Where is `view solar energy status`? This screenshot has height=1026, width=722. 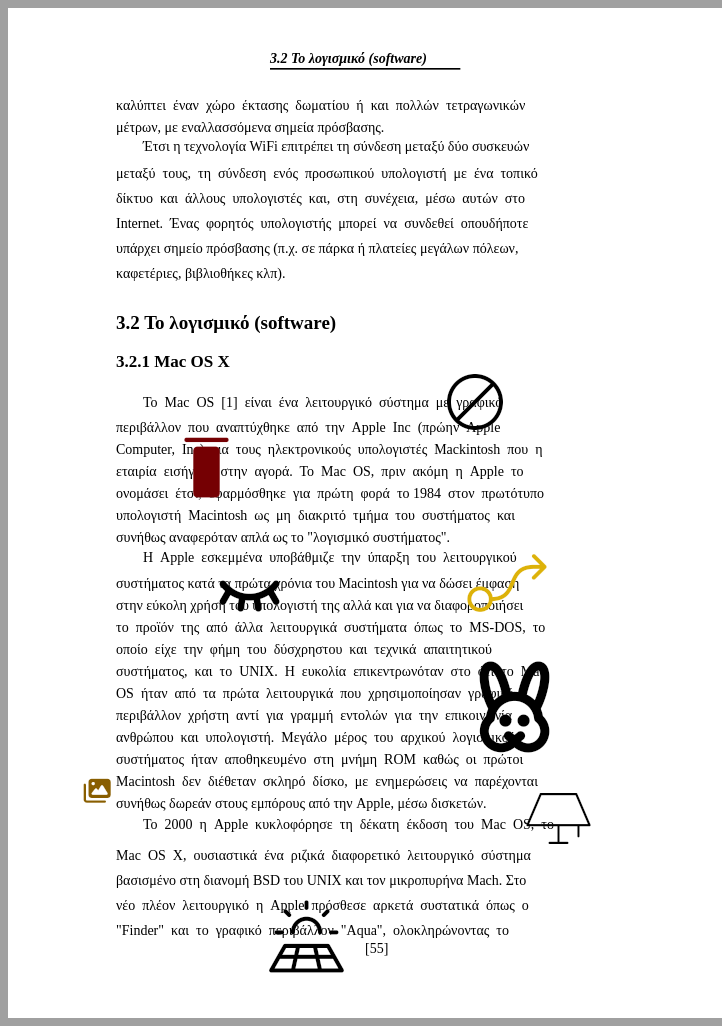 view solar energy status is located at coordinates (306, 940).